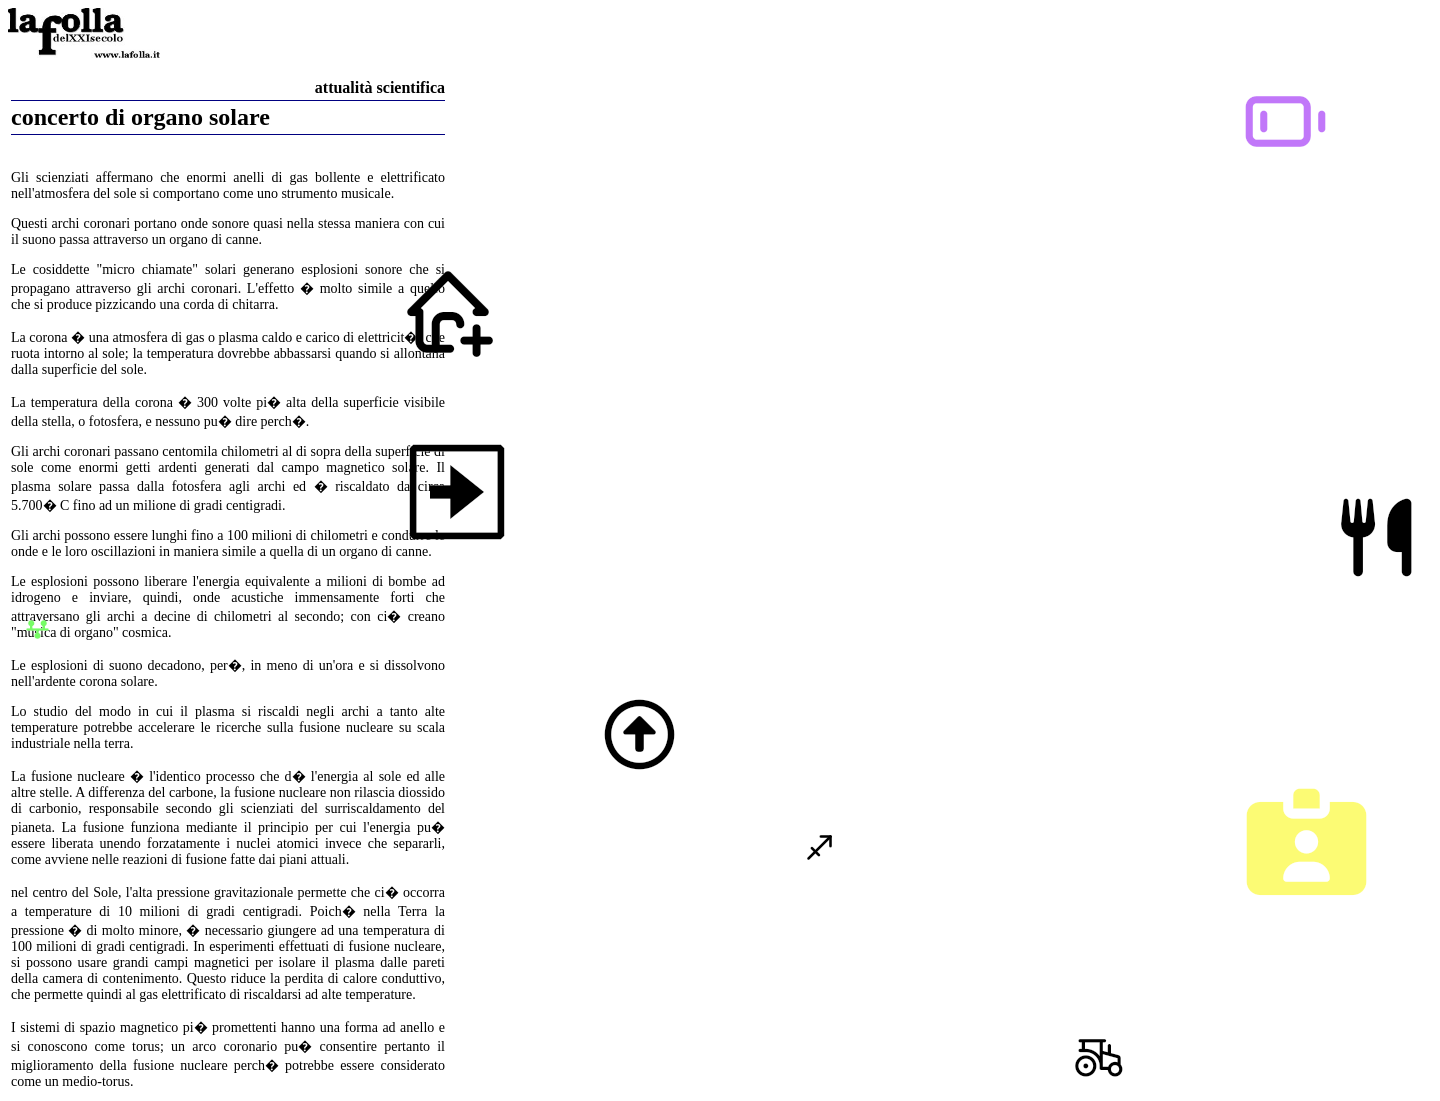 Image resolution: width=1440 pixels, height=1101 pixels. What do you see at coordinates (1098, 1057) in the screenshot?
I see `access farming or agricultural features` at bounding box center [1098, 1057].